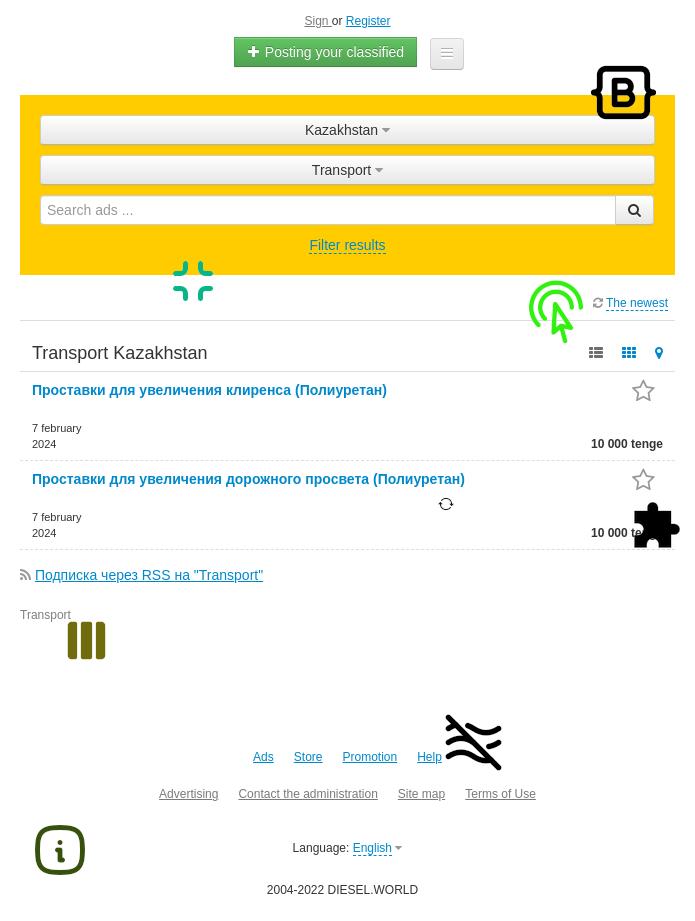  I want to click on tap or click interaction detected, so click(556, 312).